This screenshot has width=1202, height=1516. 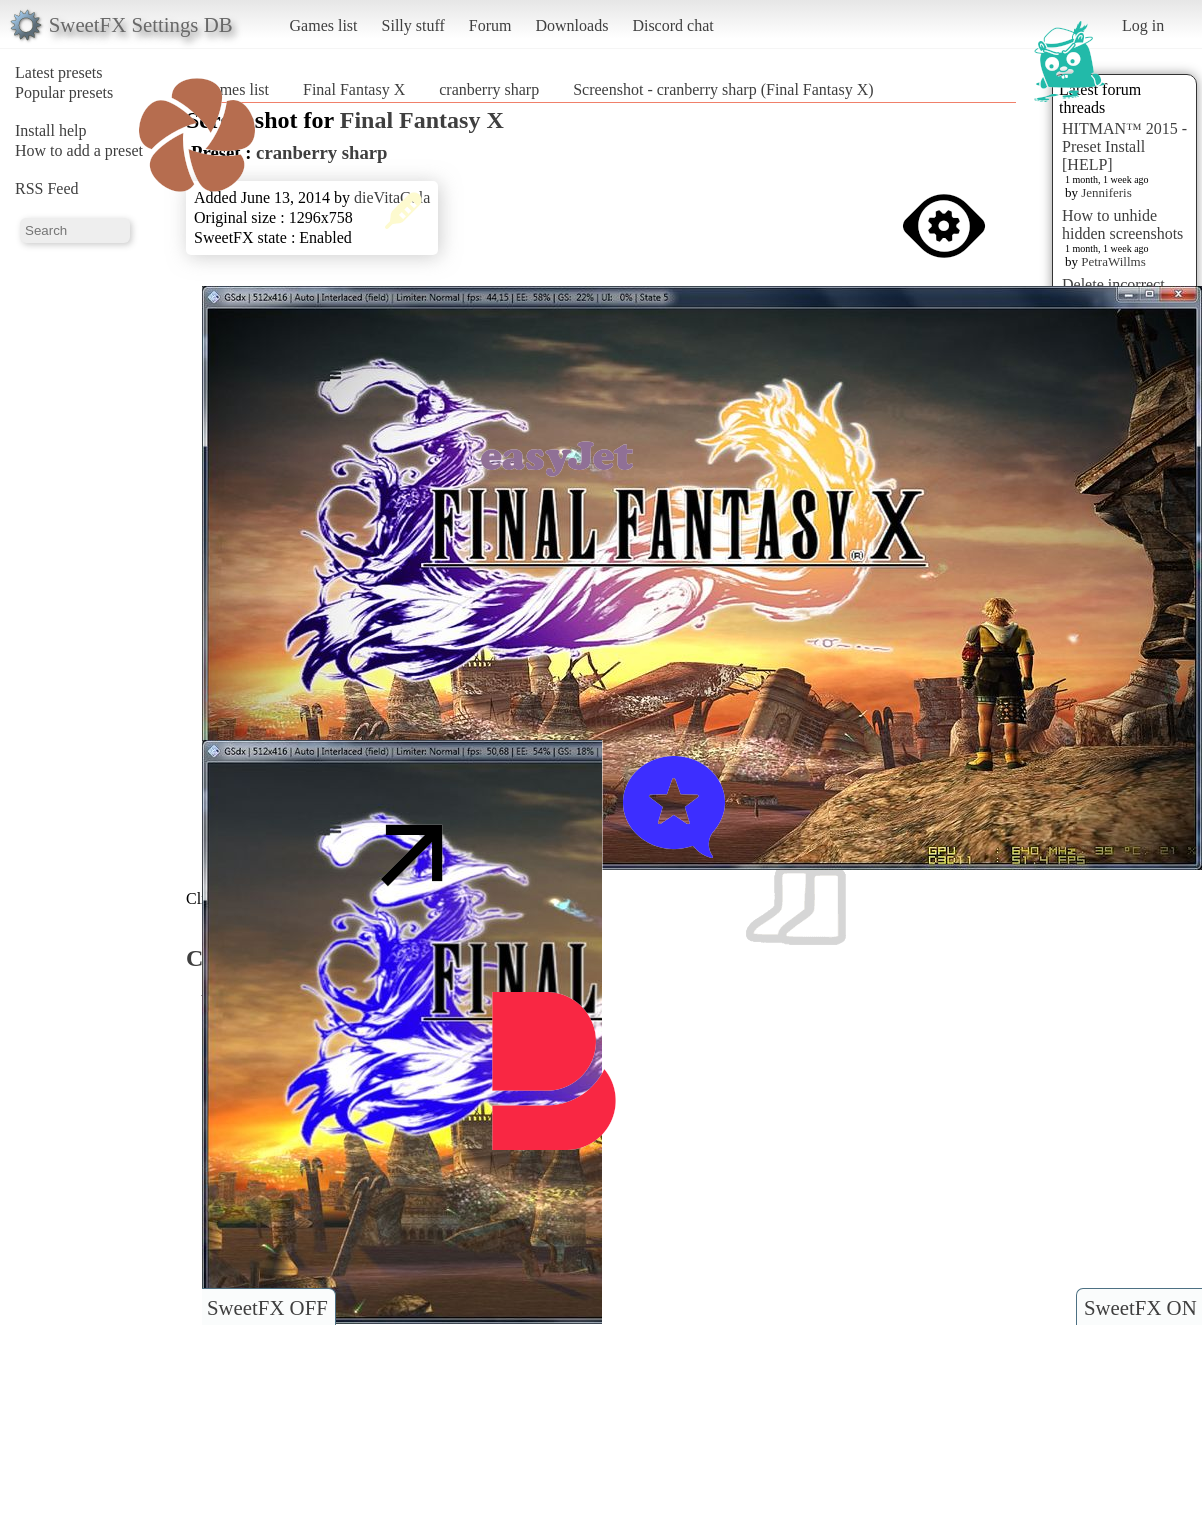 What do you see at coordinates (411, 855) in the screenshot?
I see `open link in new tab or window` at bounding box center [411, 855].